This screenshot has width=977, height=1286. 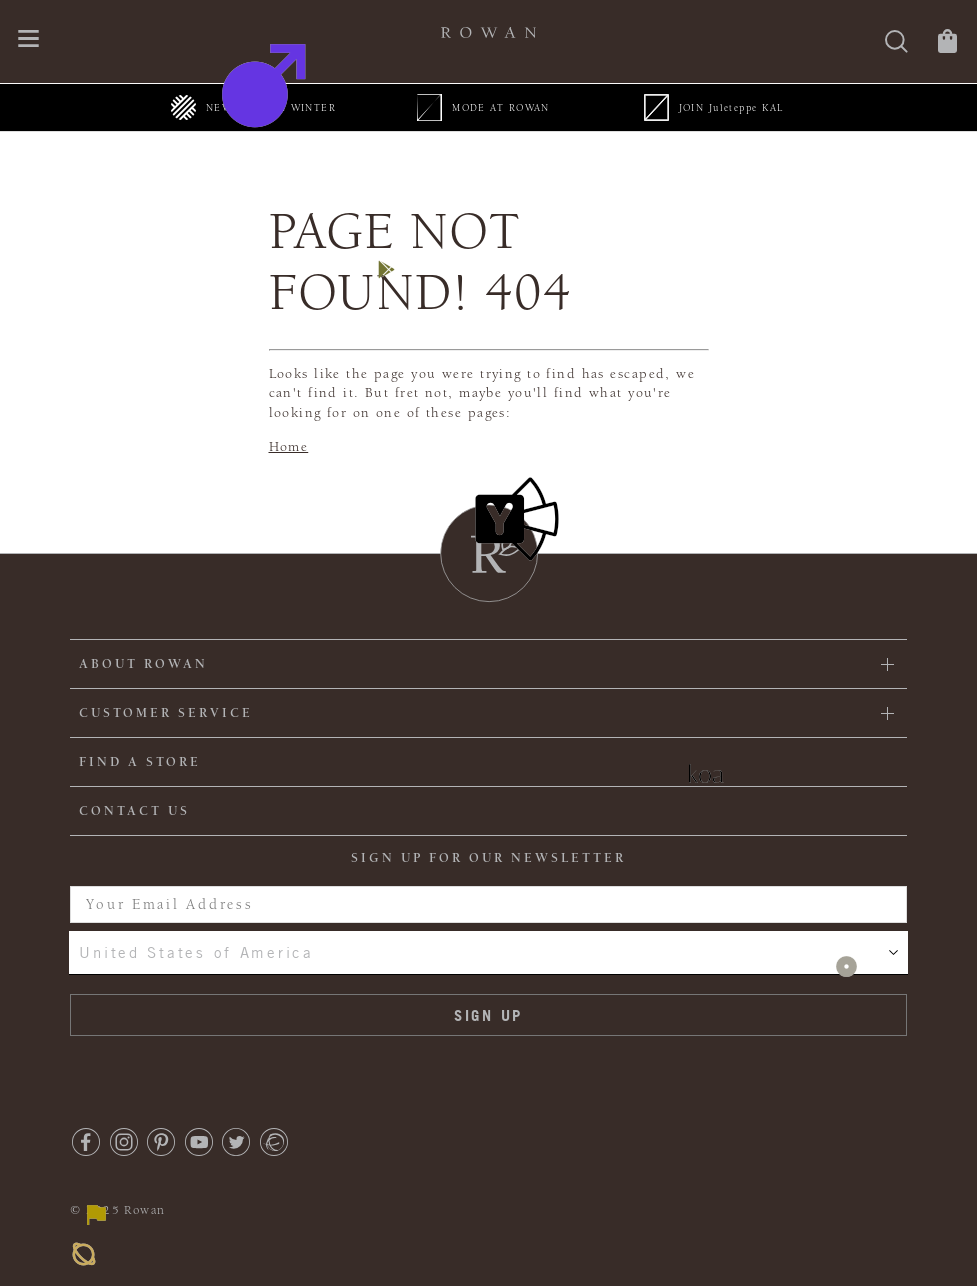 I want to click on open Yammer enterprise social network, so click(x=517, y=519).